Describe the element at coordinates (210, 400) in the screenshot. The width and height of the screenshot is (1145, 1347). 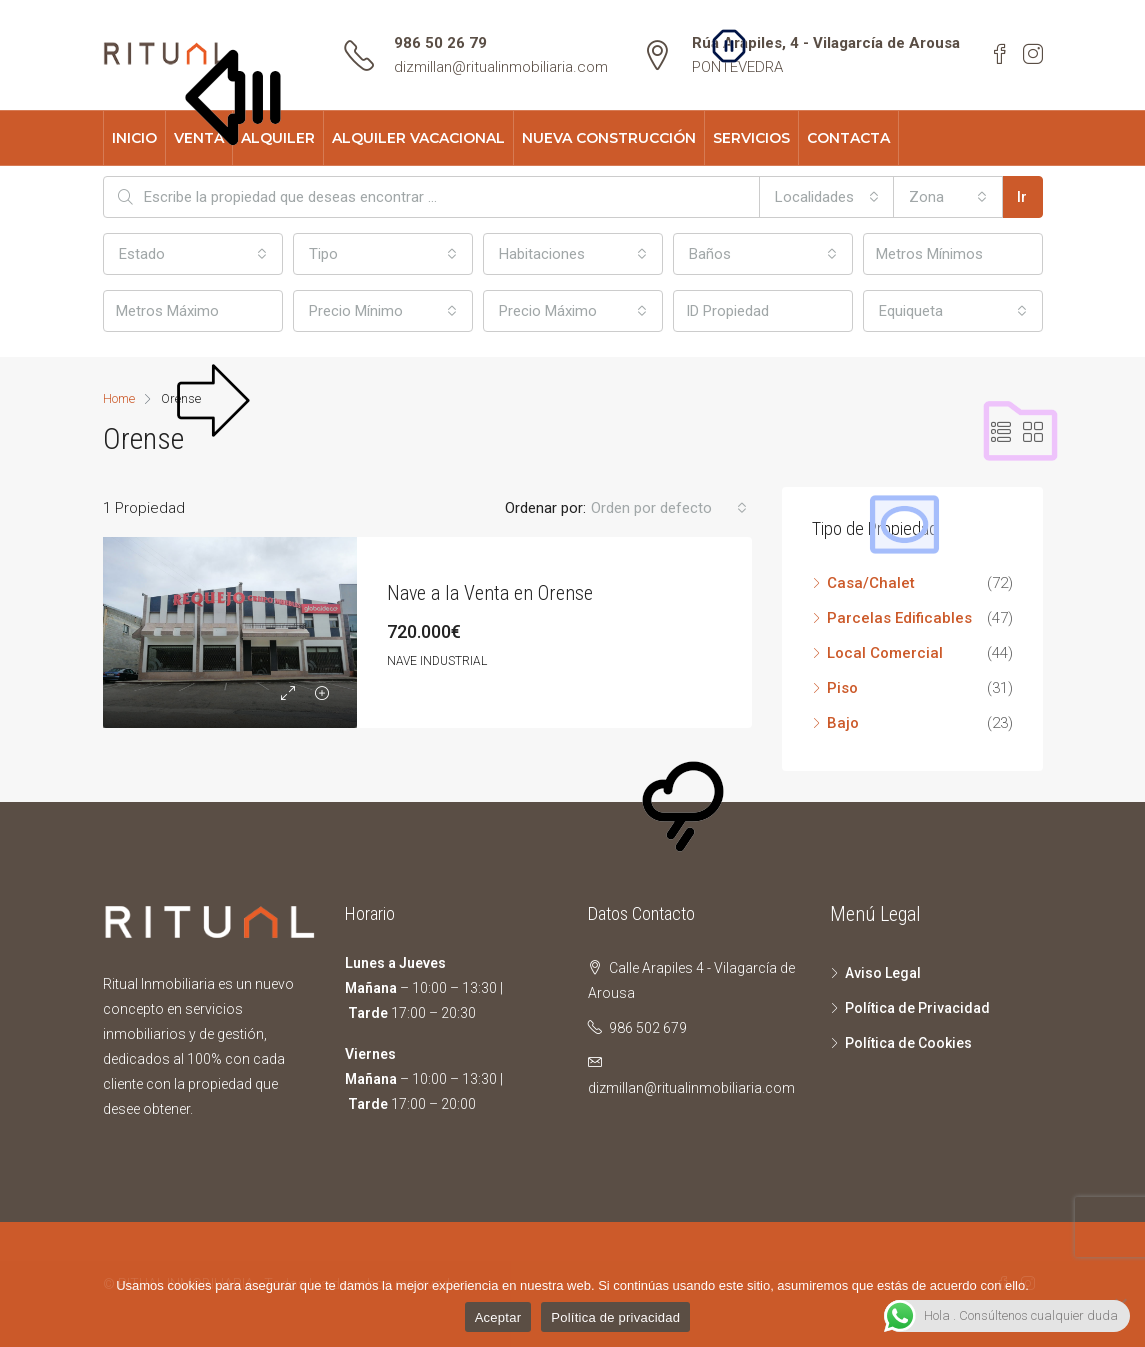
I see `go forward or proceed to the next step` at that location.